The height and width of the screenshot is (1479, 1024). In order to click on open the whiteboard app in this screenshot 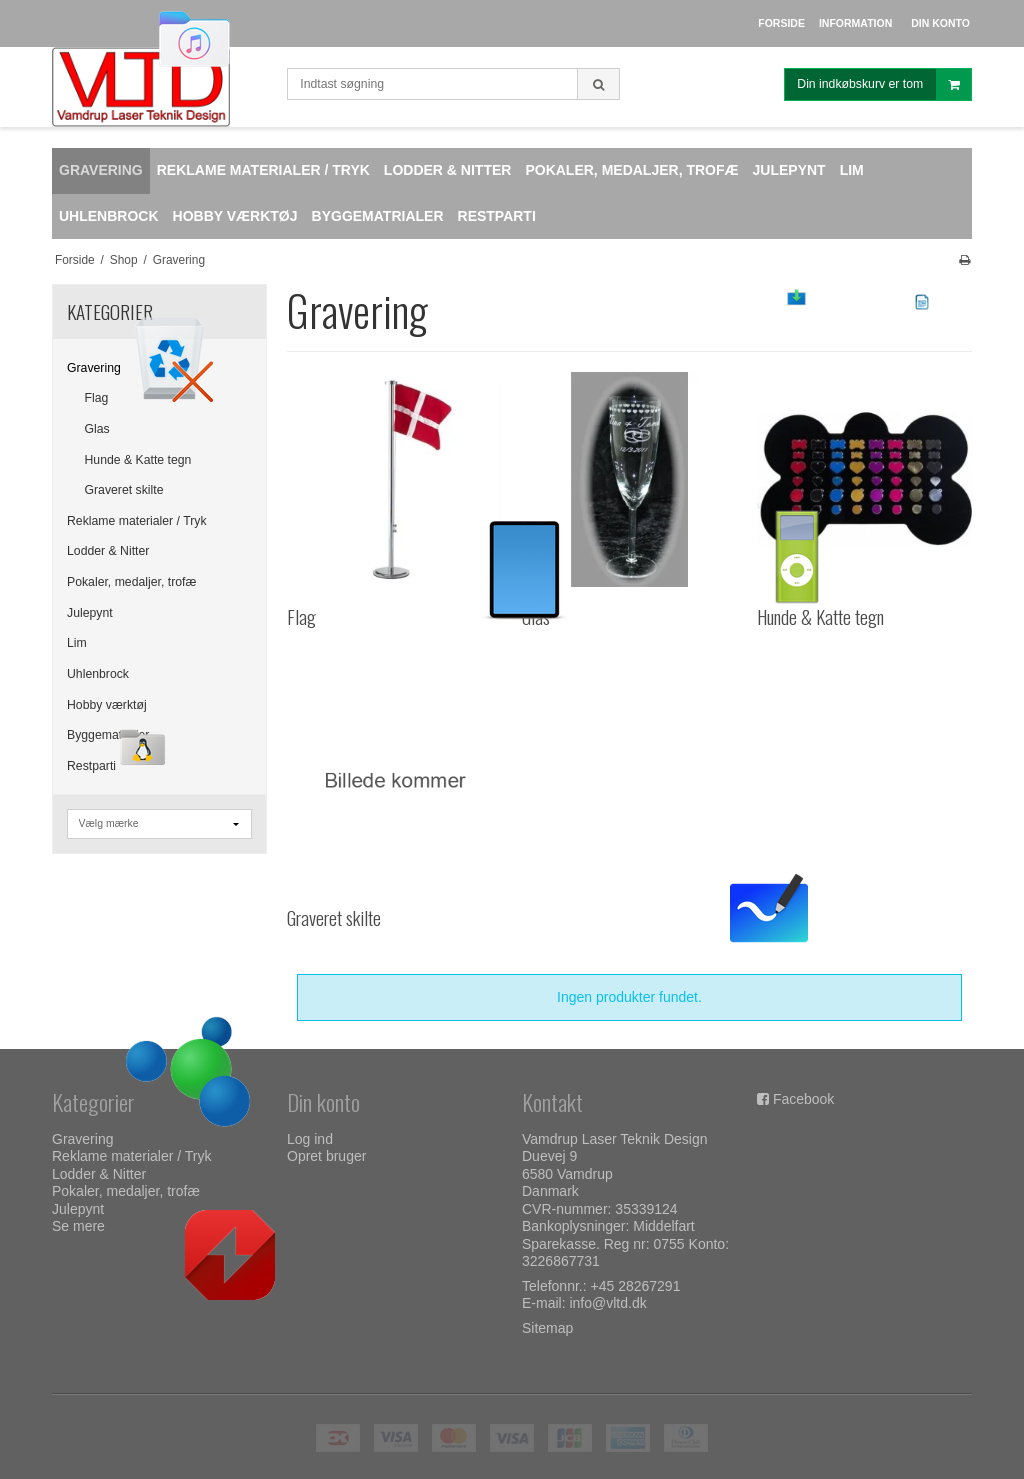, I will do `click(769, 913)`.